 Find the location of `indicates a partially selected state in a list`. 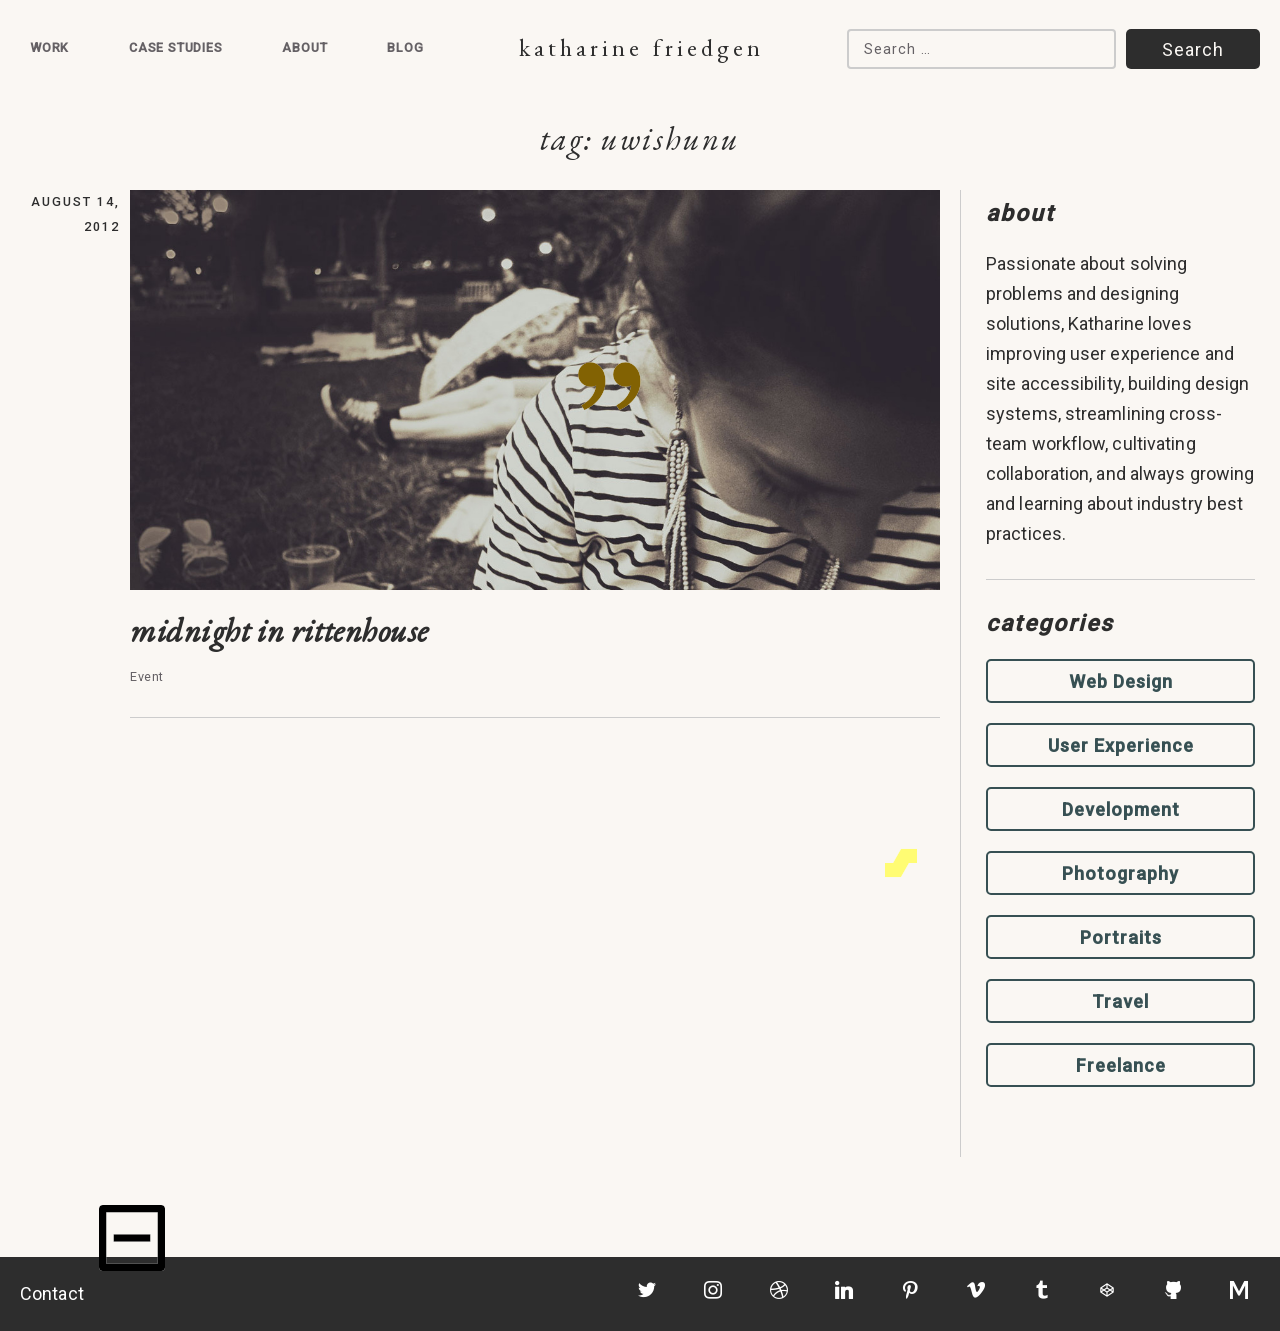

indicates a partially selected state in a list is located at coordinates (132, 1238).